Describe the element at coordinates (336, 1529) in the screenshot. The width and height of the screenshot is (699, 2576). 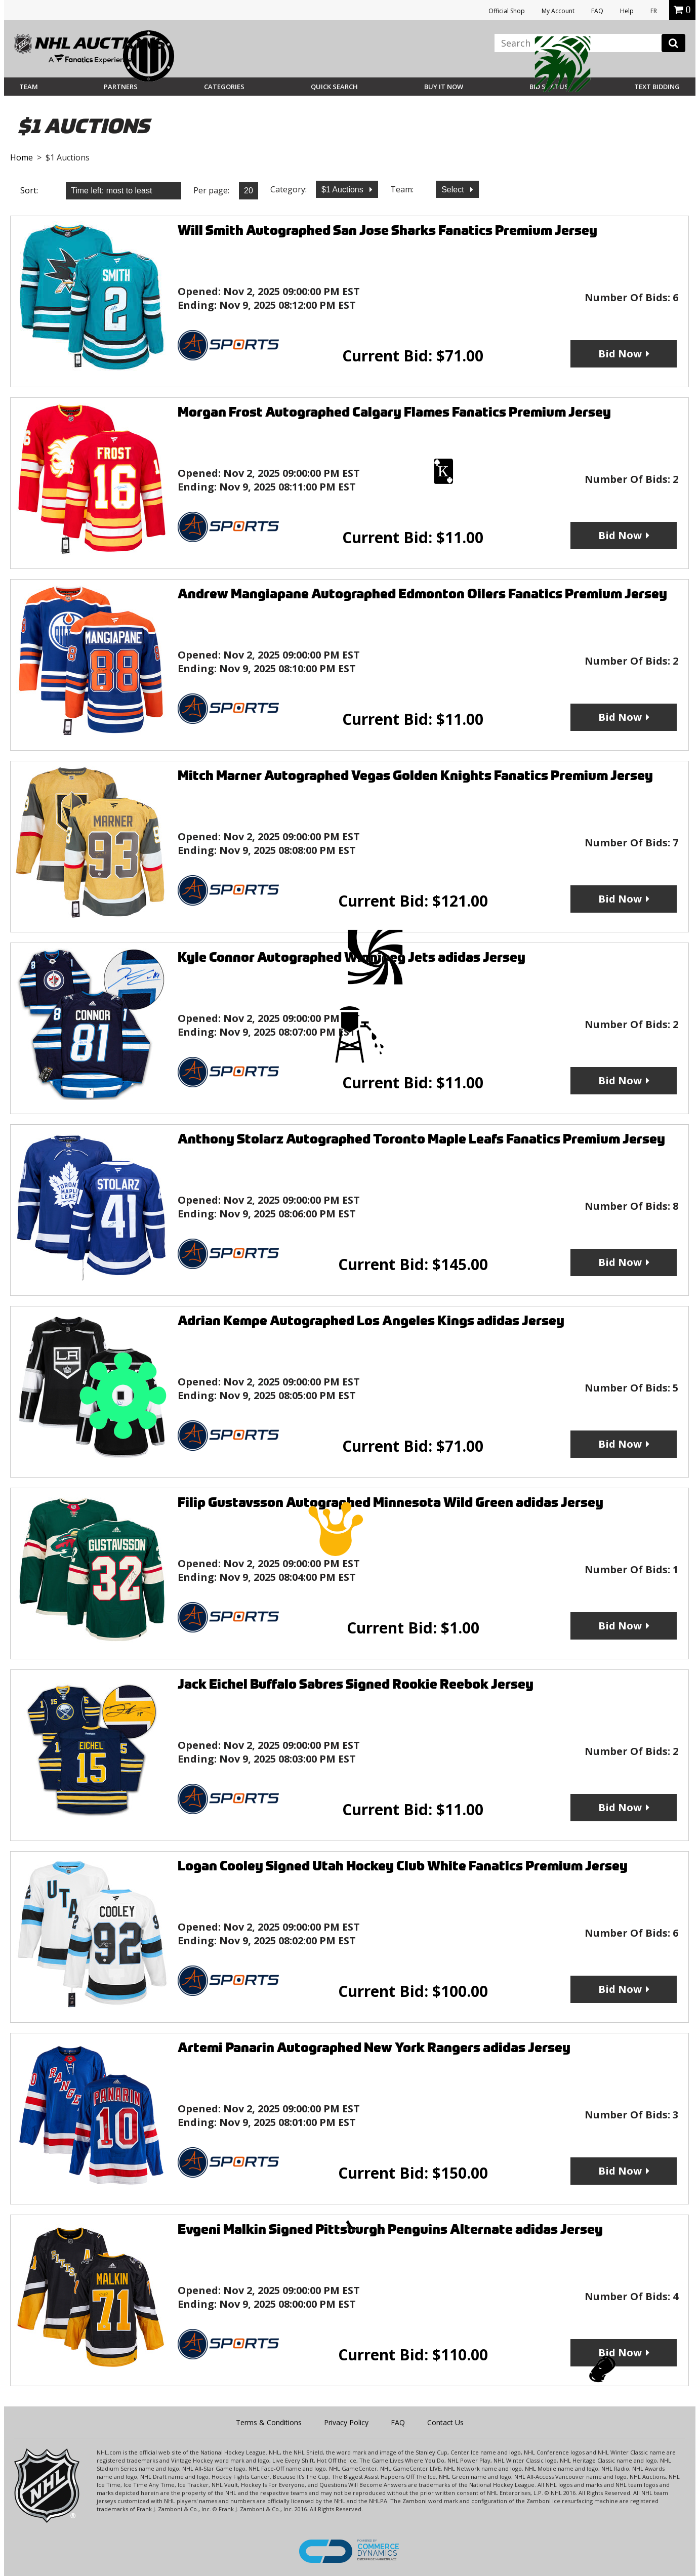
I see `indicates a splash or splatter effect` at that location.